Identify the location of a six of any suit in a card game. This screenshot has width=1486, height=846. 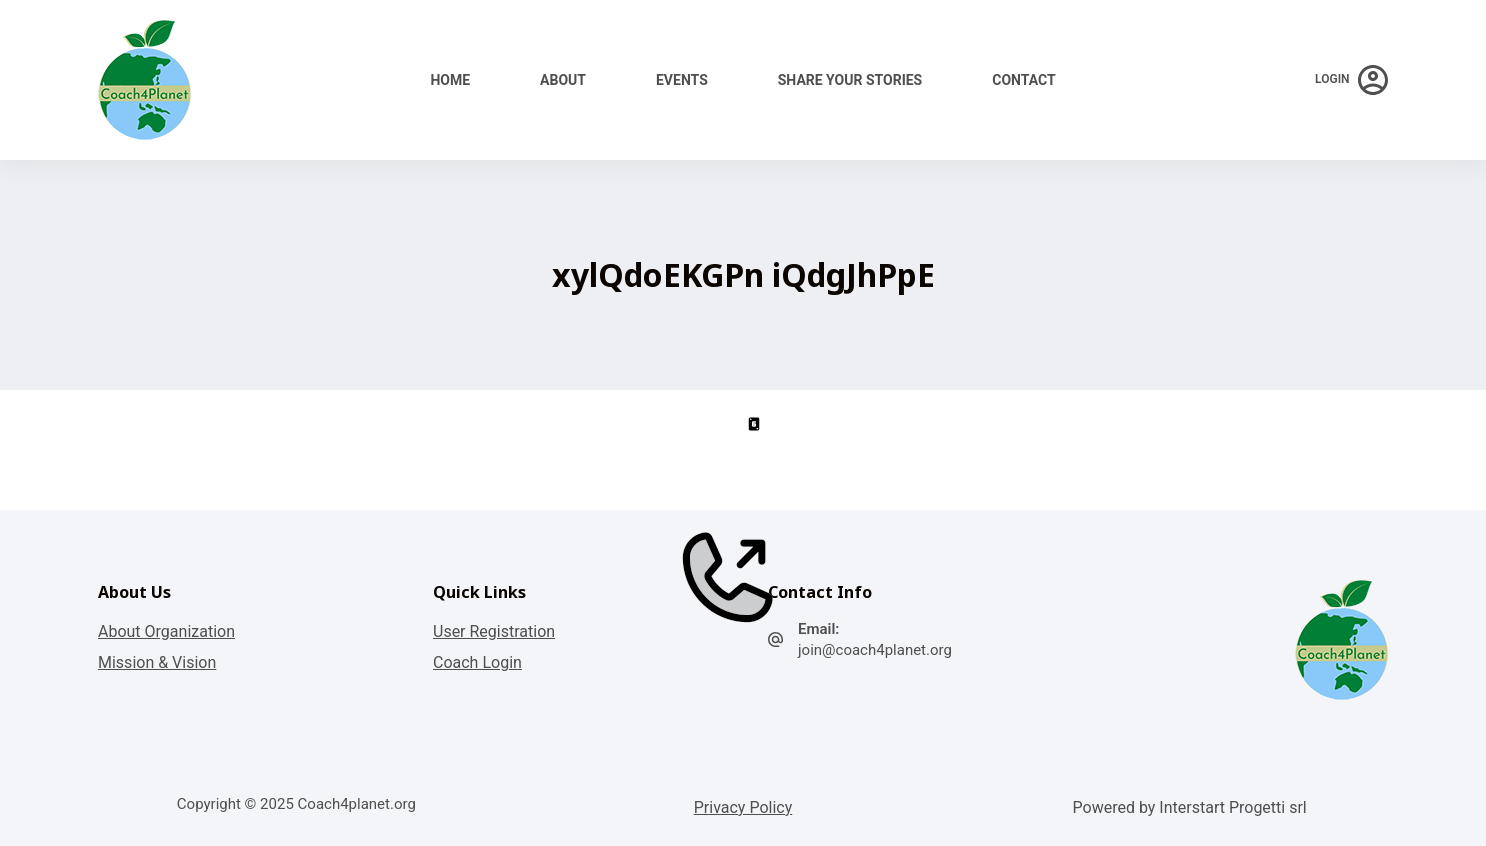
(754, 424).